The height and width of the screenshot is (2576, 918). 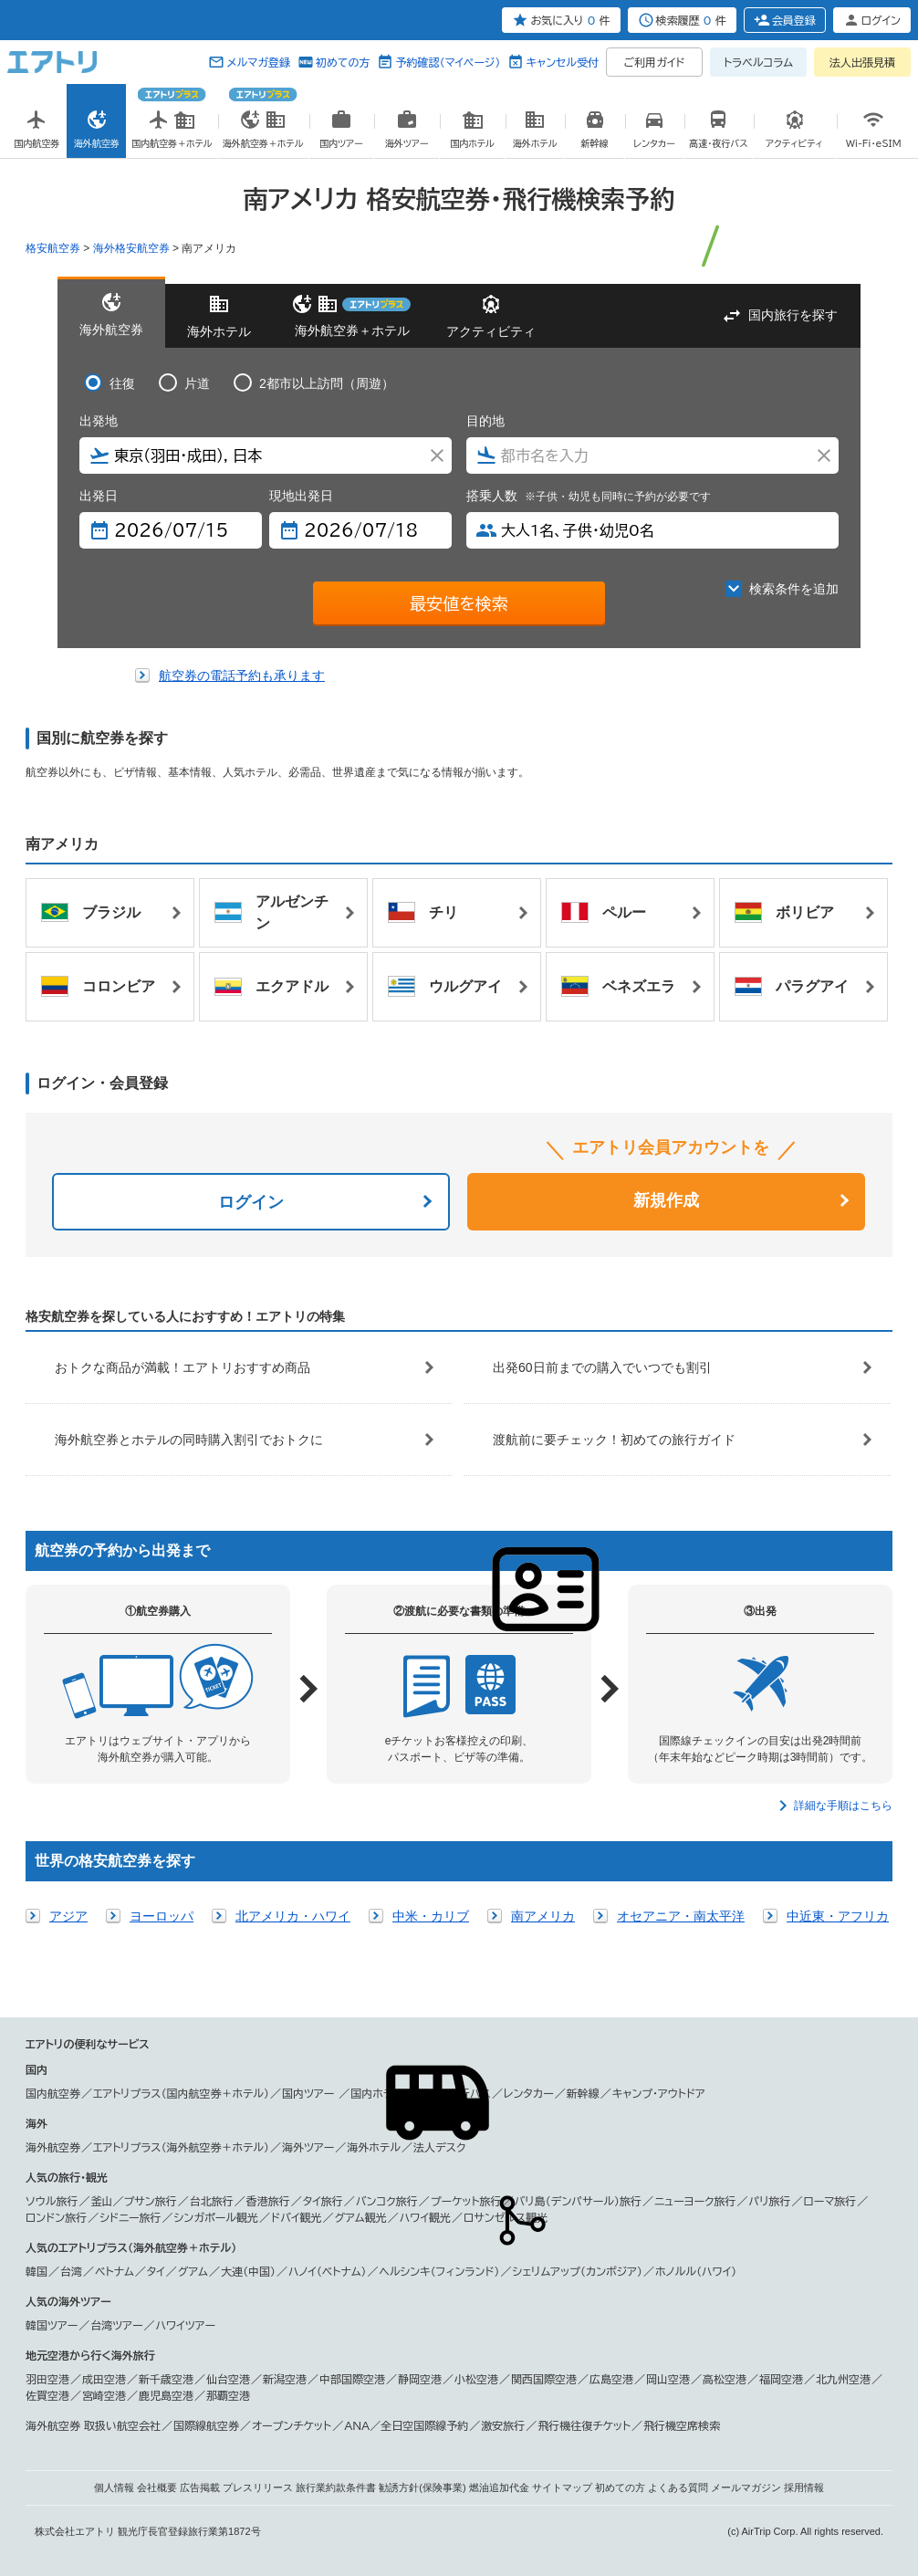 What do you see at coordinates (546, 1589) in the screenshot?
I see `view your profile or identification details` at bounding box center [546, 1589].